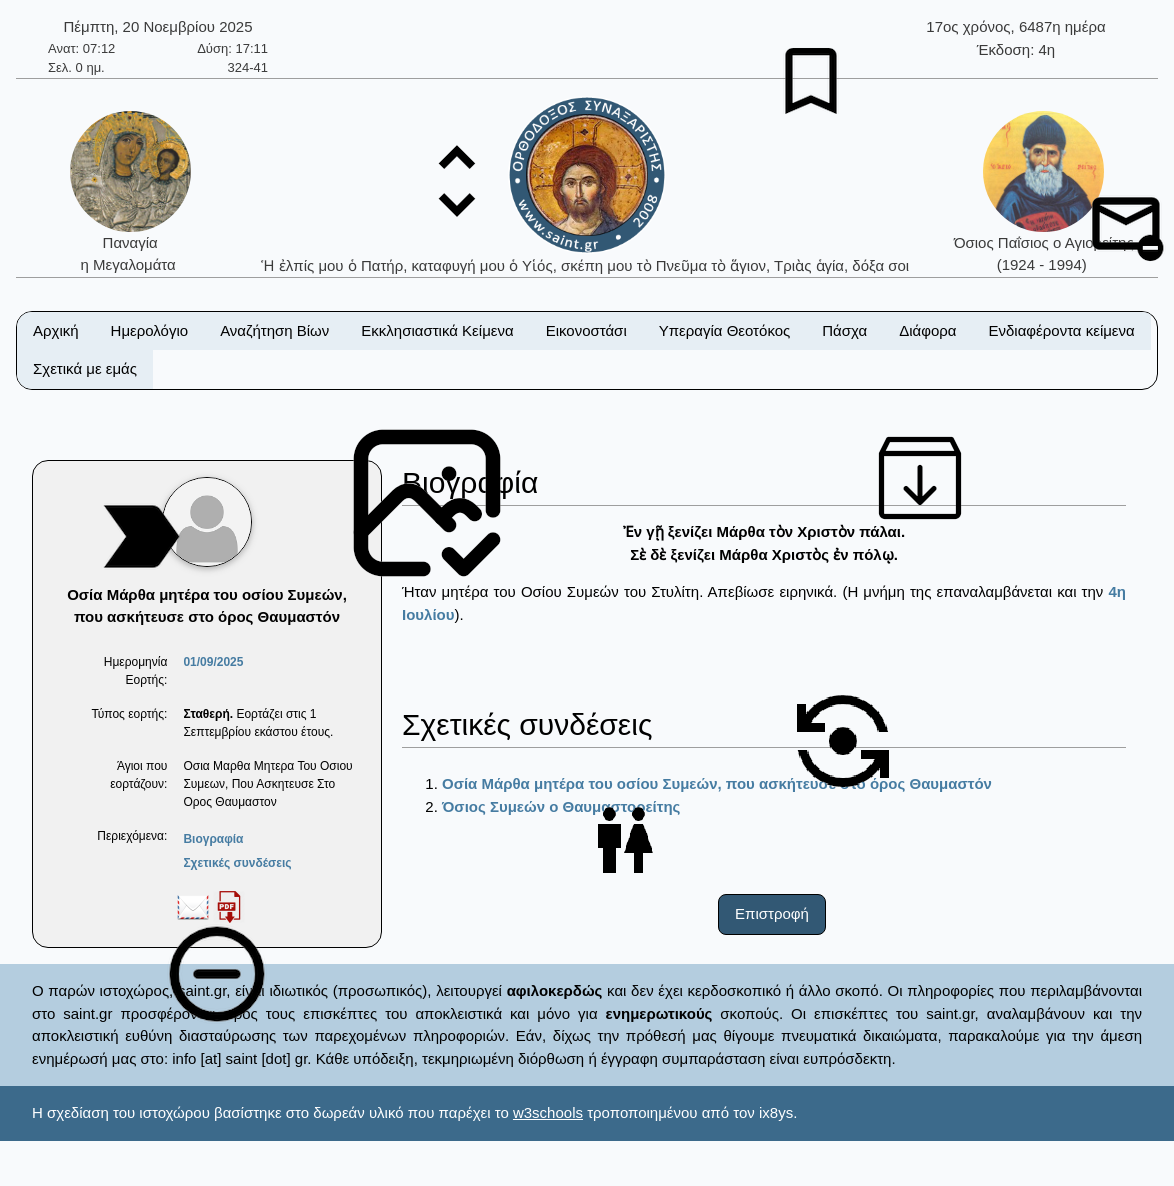 The width and height of the screenshot is (1174, 1186). Describe the element at coordinates (811, 81) in the screenshot. I see `bookmark this item` at that location.